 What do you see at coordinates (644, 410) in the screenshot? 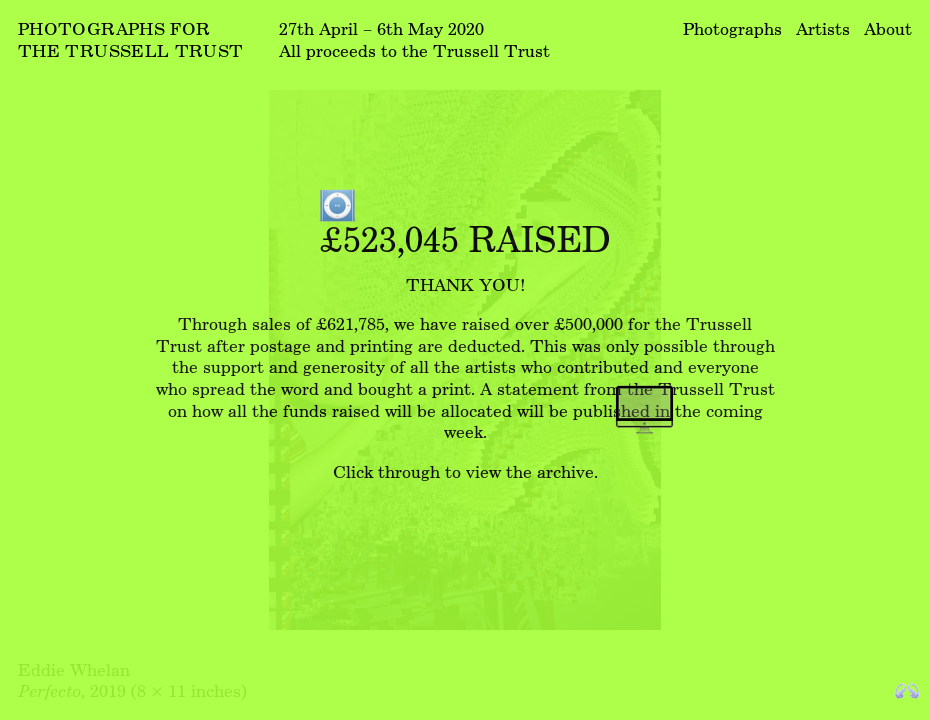
I see `navigate to your iMac in the sidebar` at bounding box center [644, 410].